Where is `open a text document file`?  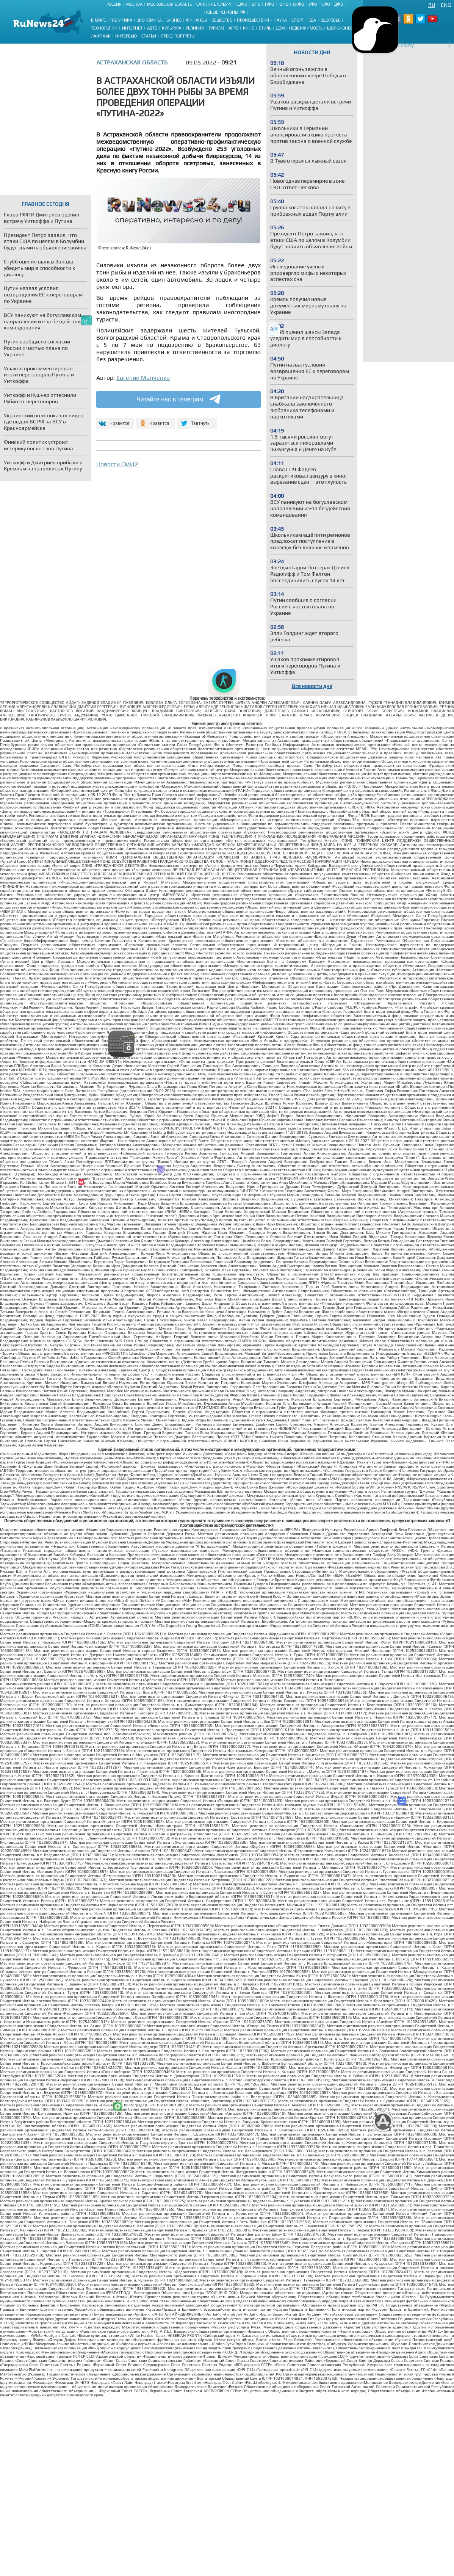
open a text document file is located at coordinates (274, 329).